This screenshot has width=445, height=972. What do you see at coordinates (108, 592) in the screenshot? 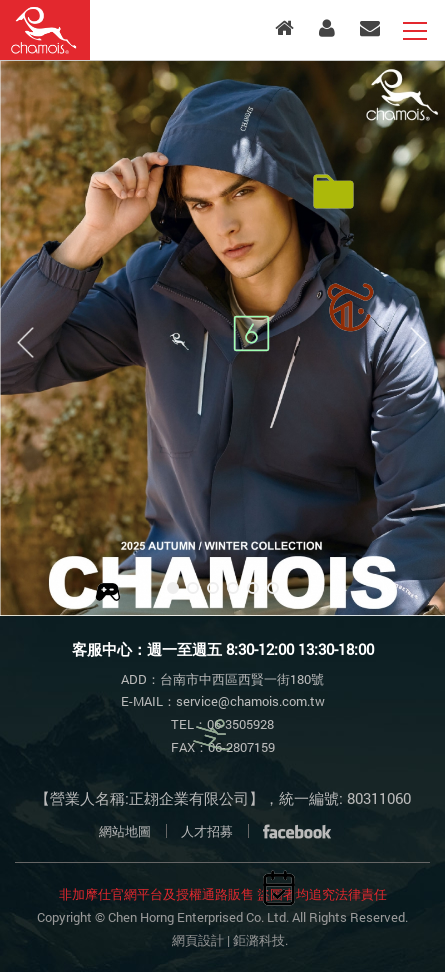
I see `open games or gaming section` at bounding box center [108, 592].